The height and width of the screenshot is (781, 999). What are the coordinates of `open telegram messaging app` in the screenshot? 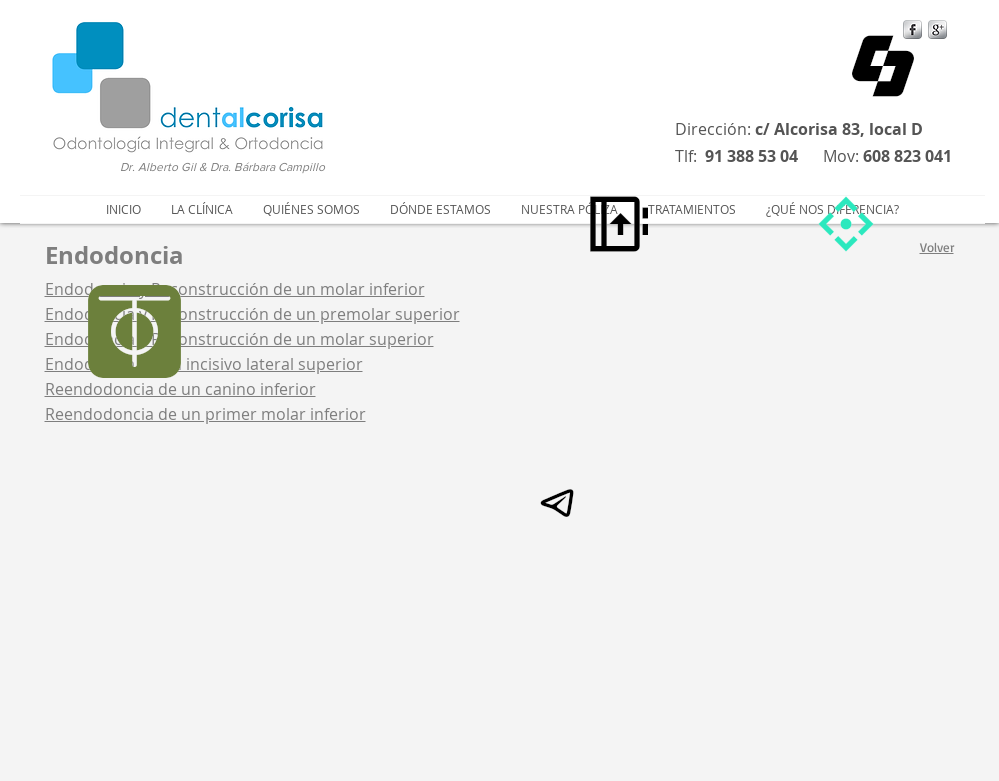 It's located at (559, 501).